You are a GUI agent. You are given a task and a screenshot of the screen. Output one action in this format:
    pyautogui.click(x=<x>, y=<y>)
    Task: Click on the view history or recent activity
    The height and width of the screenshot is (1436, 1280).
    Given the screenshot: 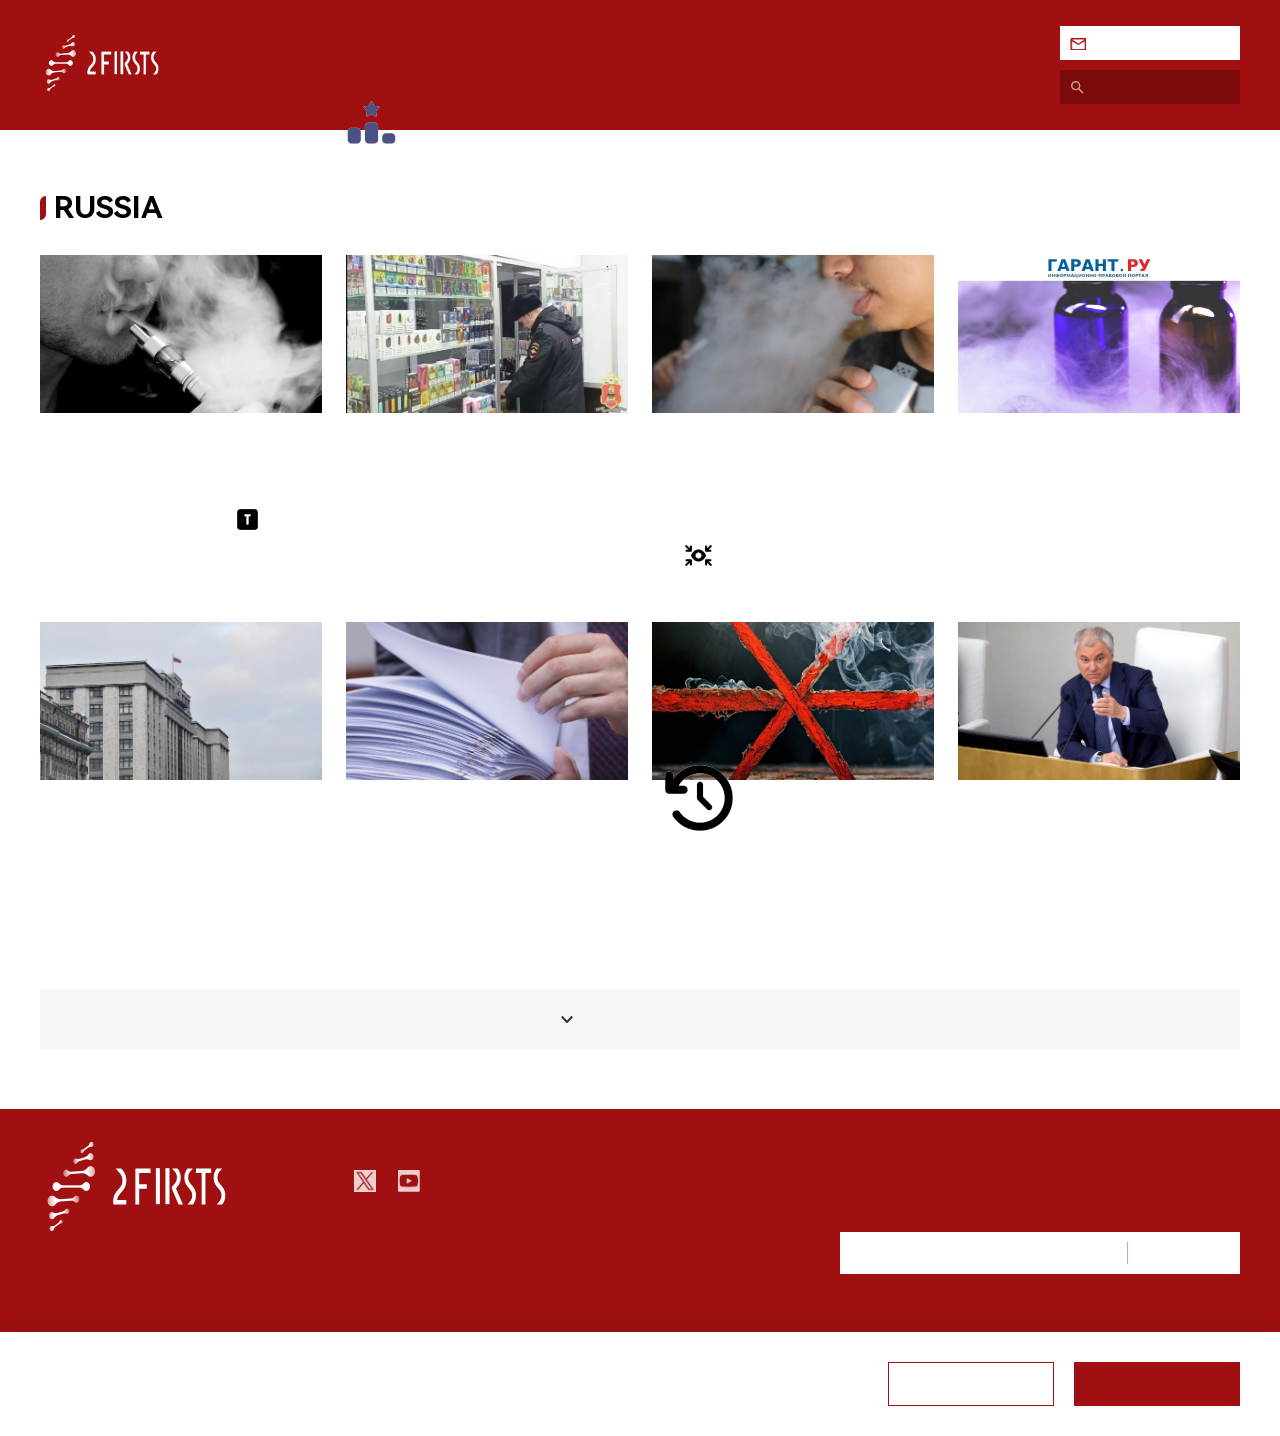 What is the action you would take?
    pyautogui.click(x=700, y=798)
    